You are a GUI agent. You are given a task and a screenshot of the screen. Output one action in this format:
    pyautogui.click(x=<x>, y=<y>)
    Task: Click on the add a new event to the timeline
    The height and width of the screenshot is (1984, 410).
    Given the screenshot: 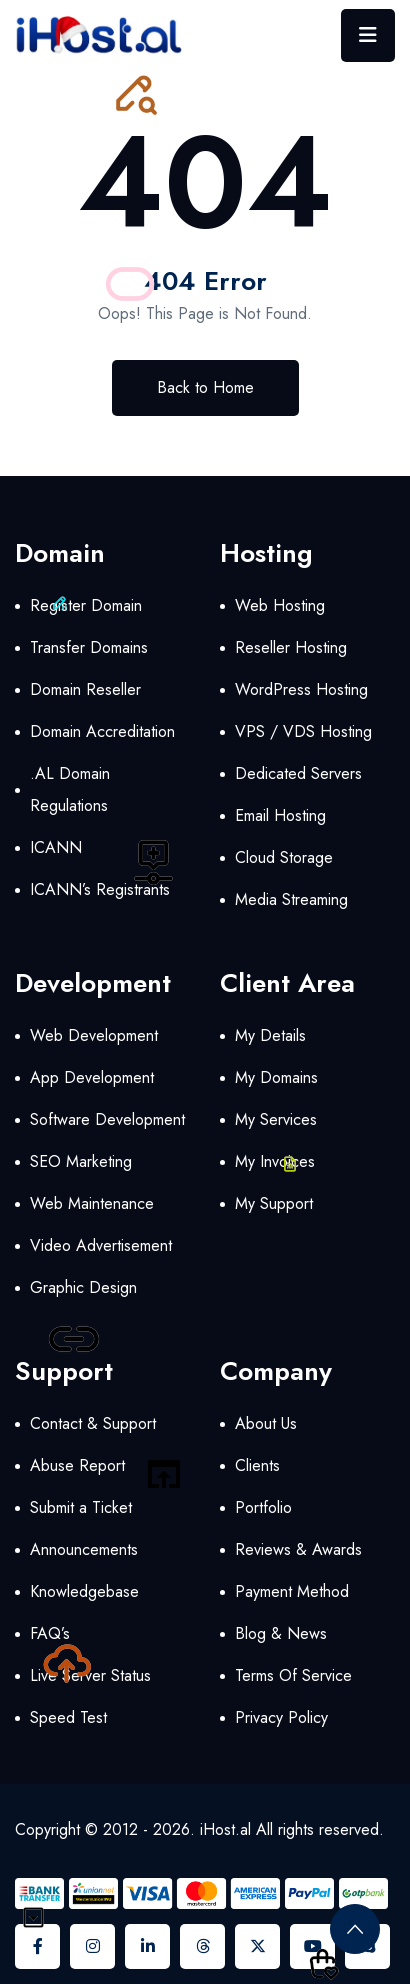 What is the action you would take?
    pyautogui.click(x=153, y=861)
    